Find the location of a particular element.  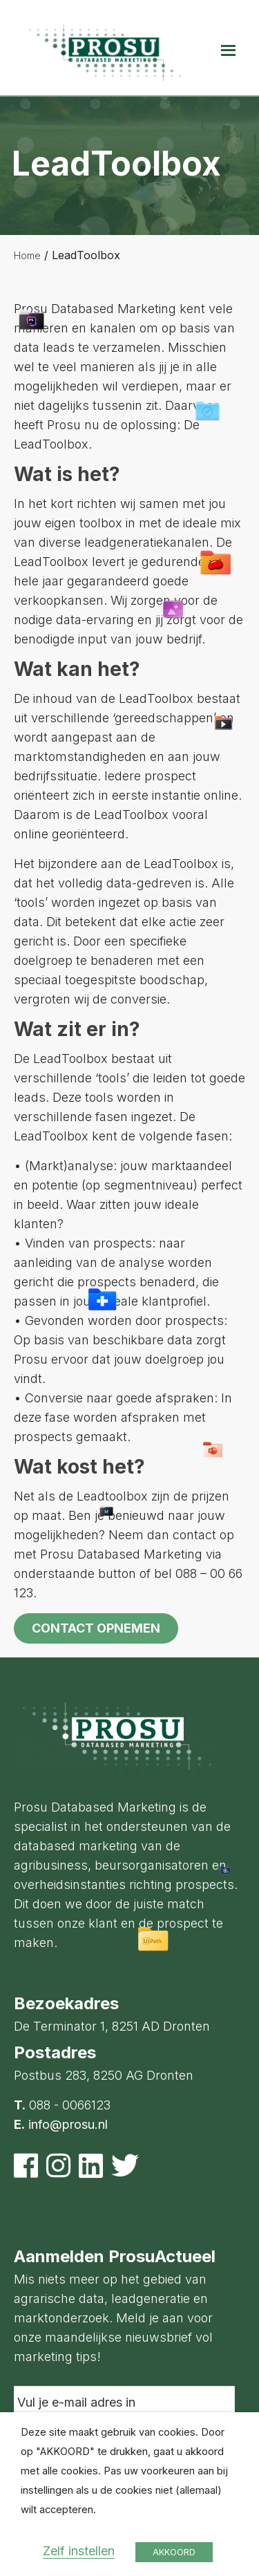

open android jelly bean system folder is located at coordinates (215, 563).